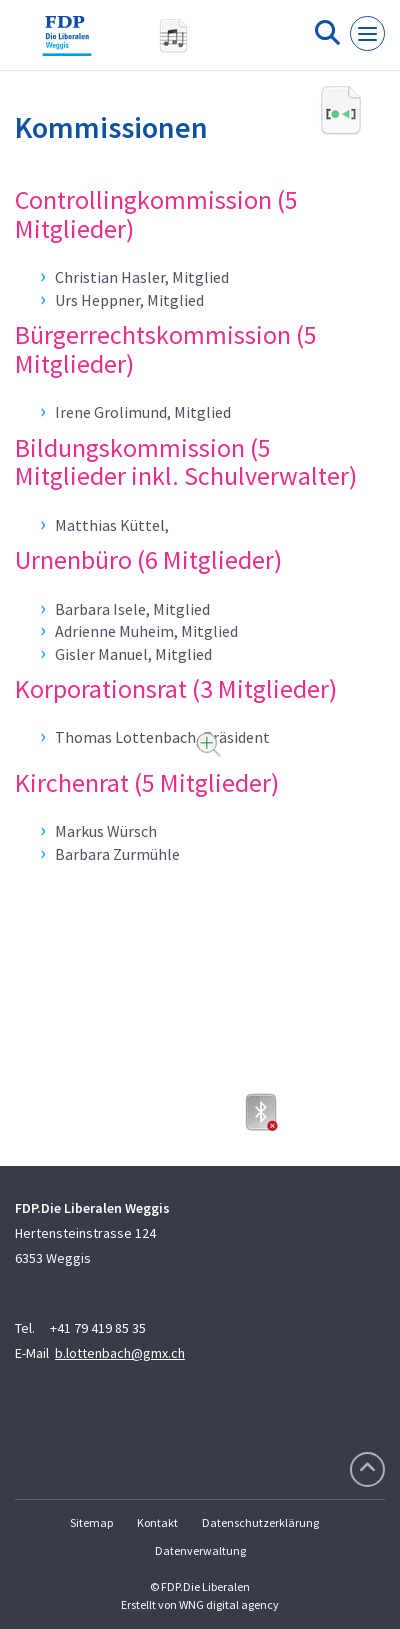 This screenshot has height=1629, width=400. I want to click on zoom to fit content within the visible area, so click(208, 744).